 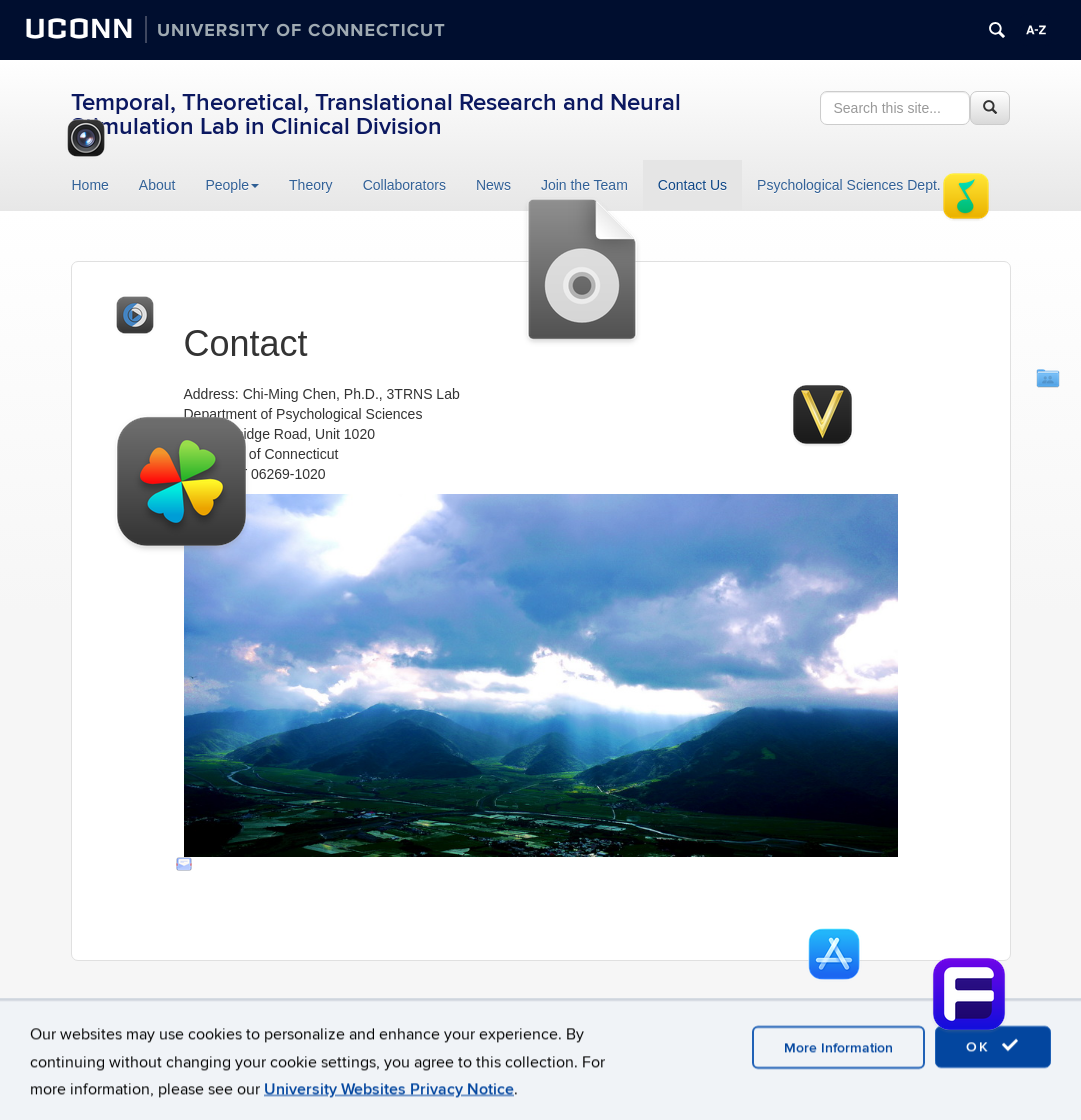 I want to click on open openshot video editor, so click(x=135, y=315).